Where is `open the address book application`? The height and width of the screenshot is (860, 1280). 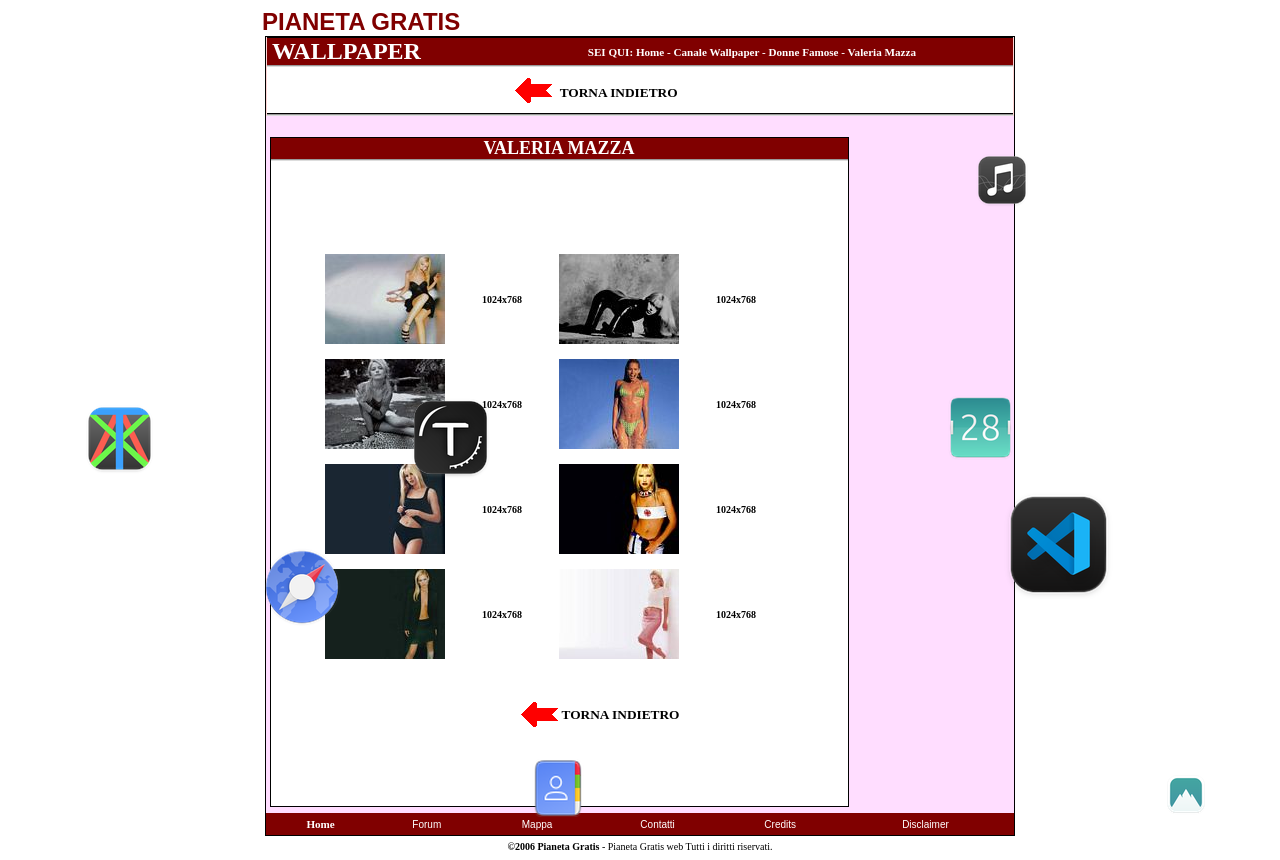
open the address book application is located at coordinates (558, 788).